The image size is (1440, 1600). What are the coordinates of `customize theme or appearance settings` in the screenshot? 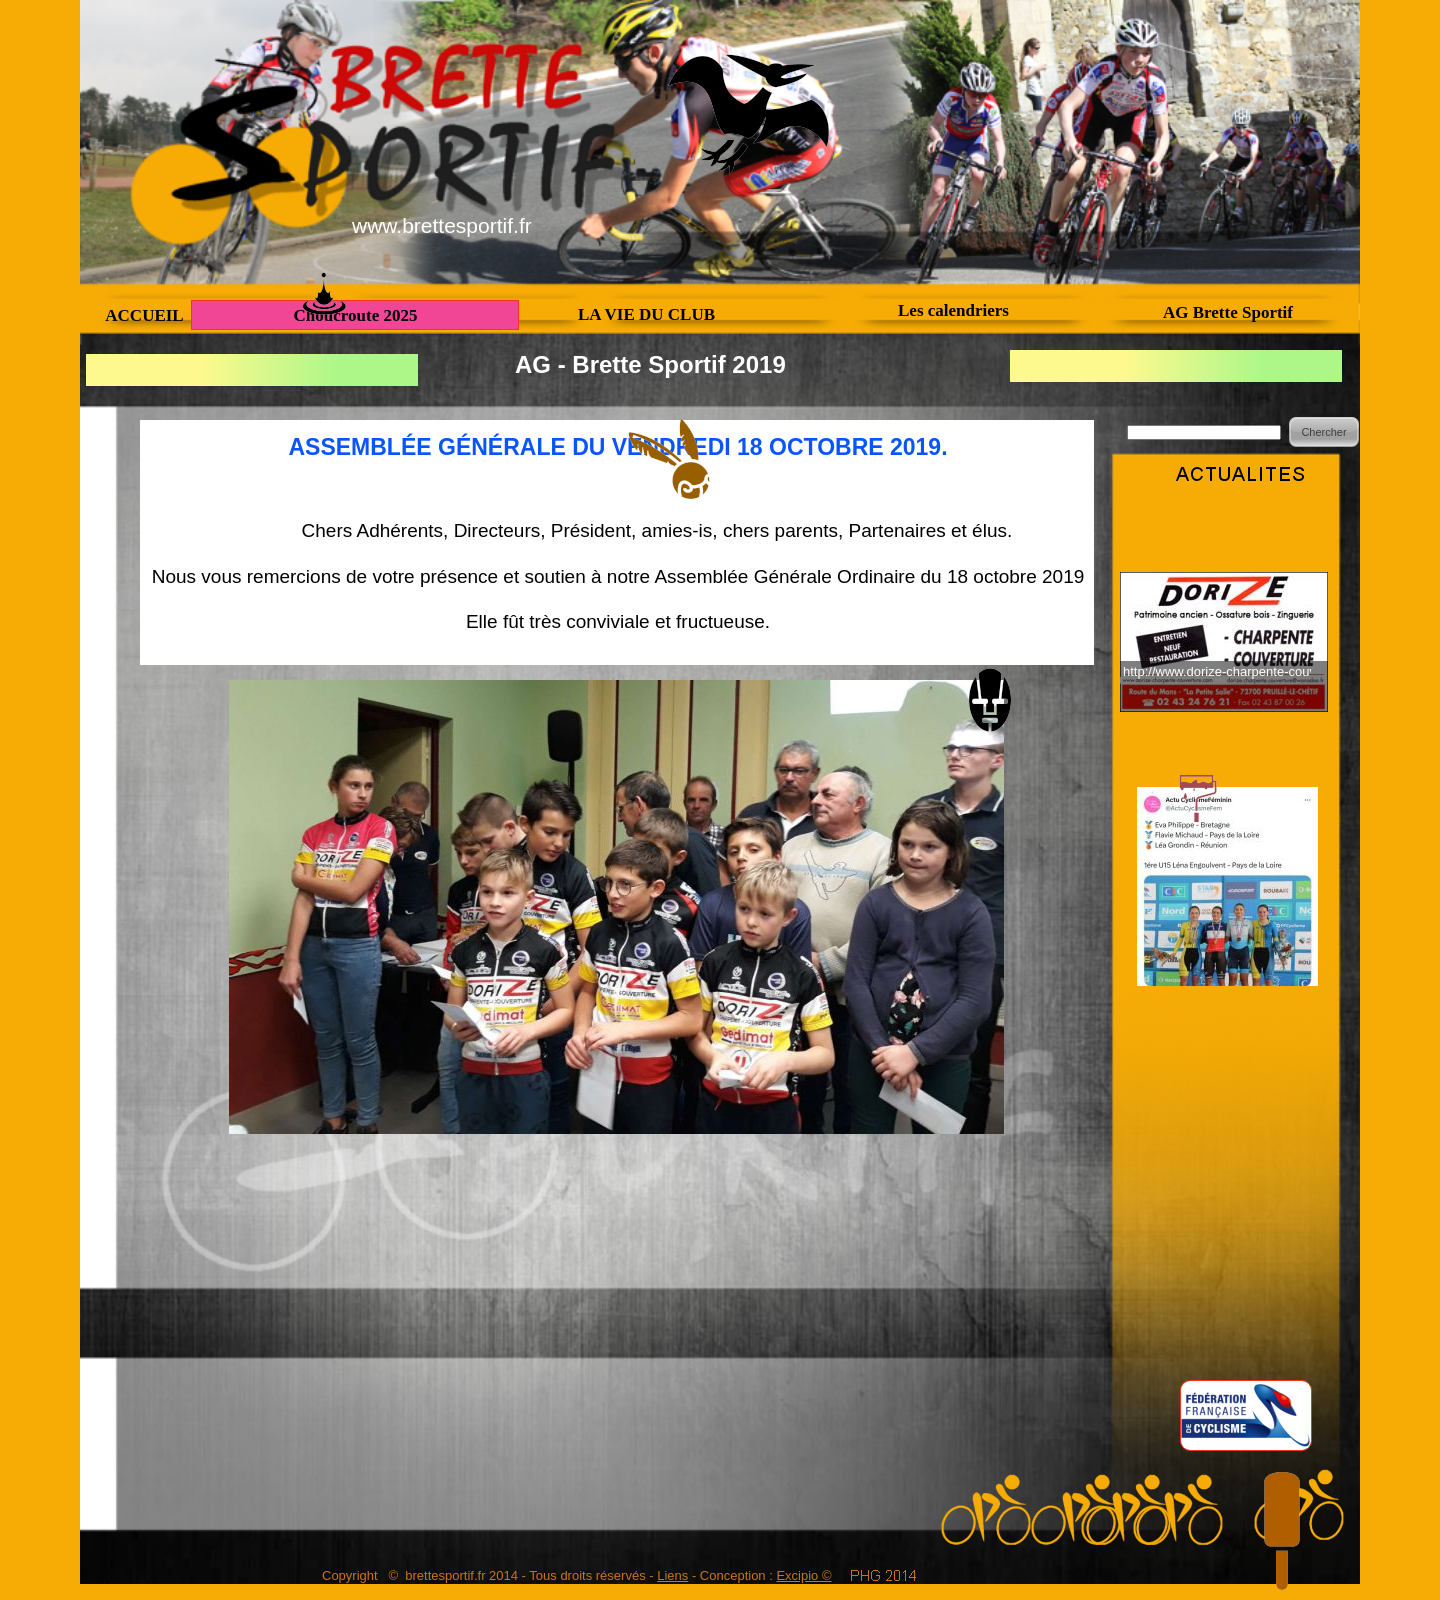 It's located at (1196, 798).